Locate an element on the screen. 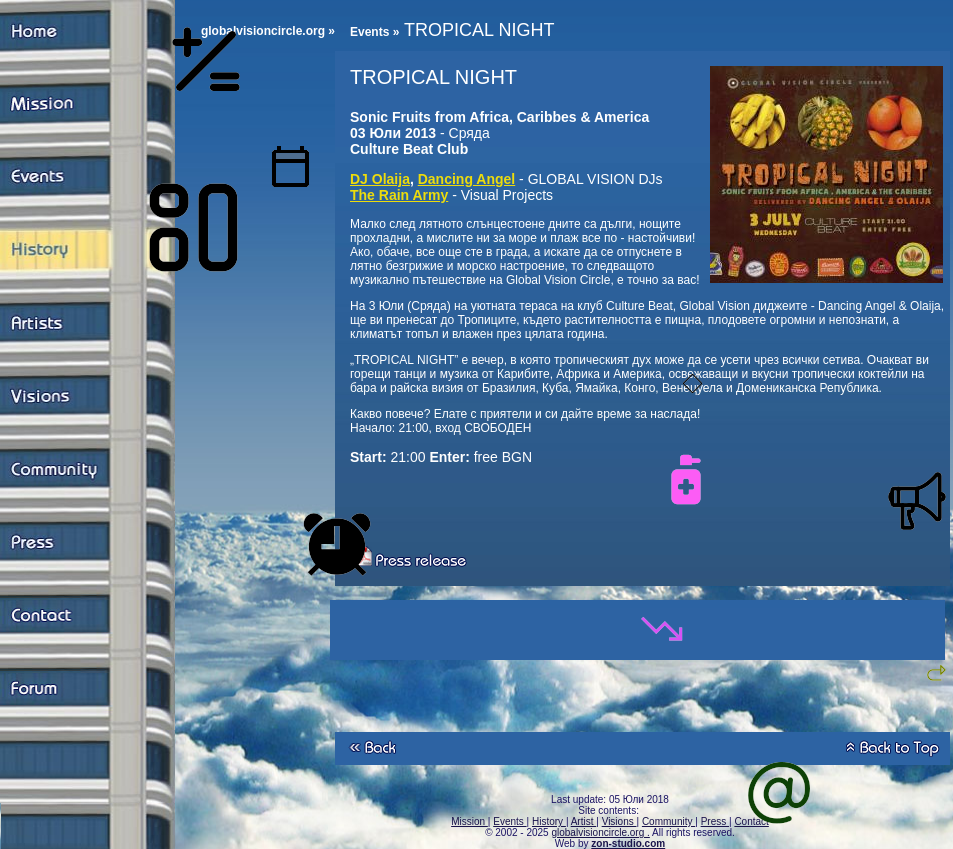 This screenshot has height=849, width=953. indicates a declining trend or decrease in value is located at coordinates (662, 629).